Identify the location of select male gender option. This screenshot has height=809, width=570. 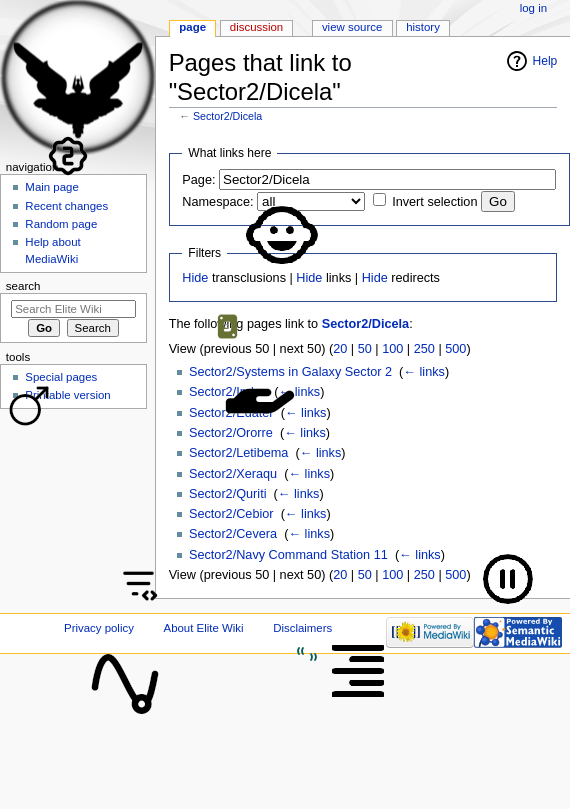
(29, 406).